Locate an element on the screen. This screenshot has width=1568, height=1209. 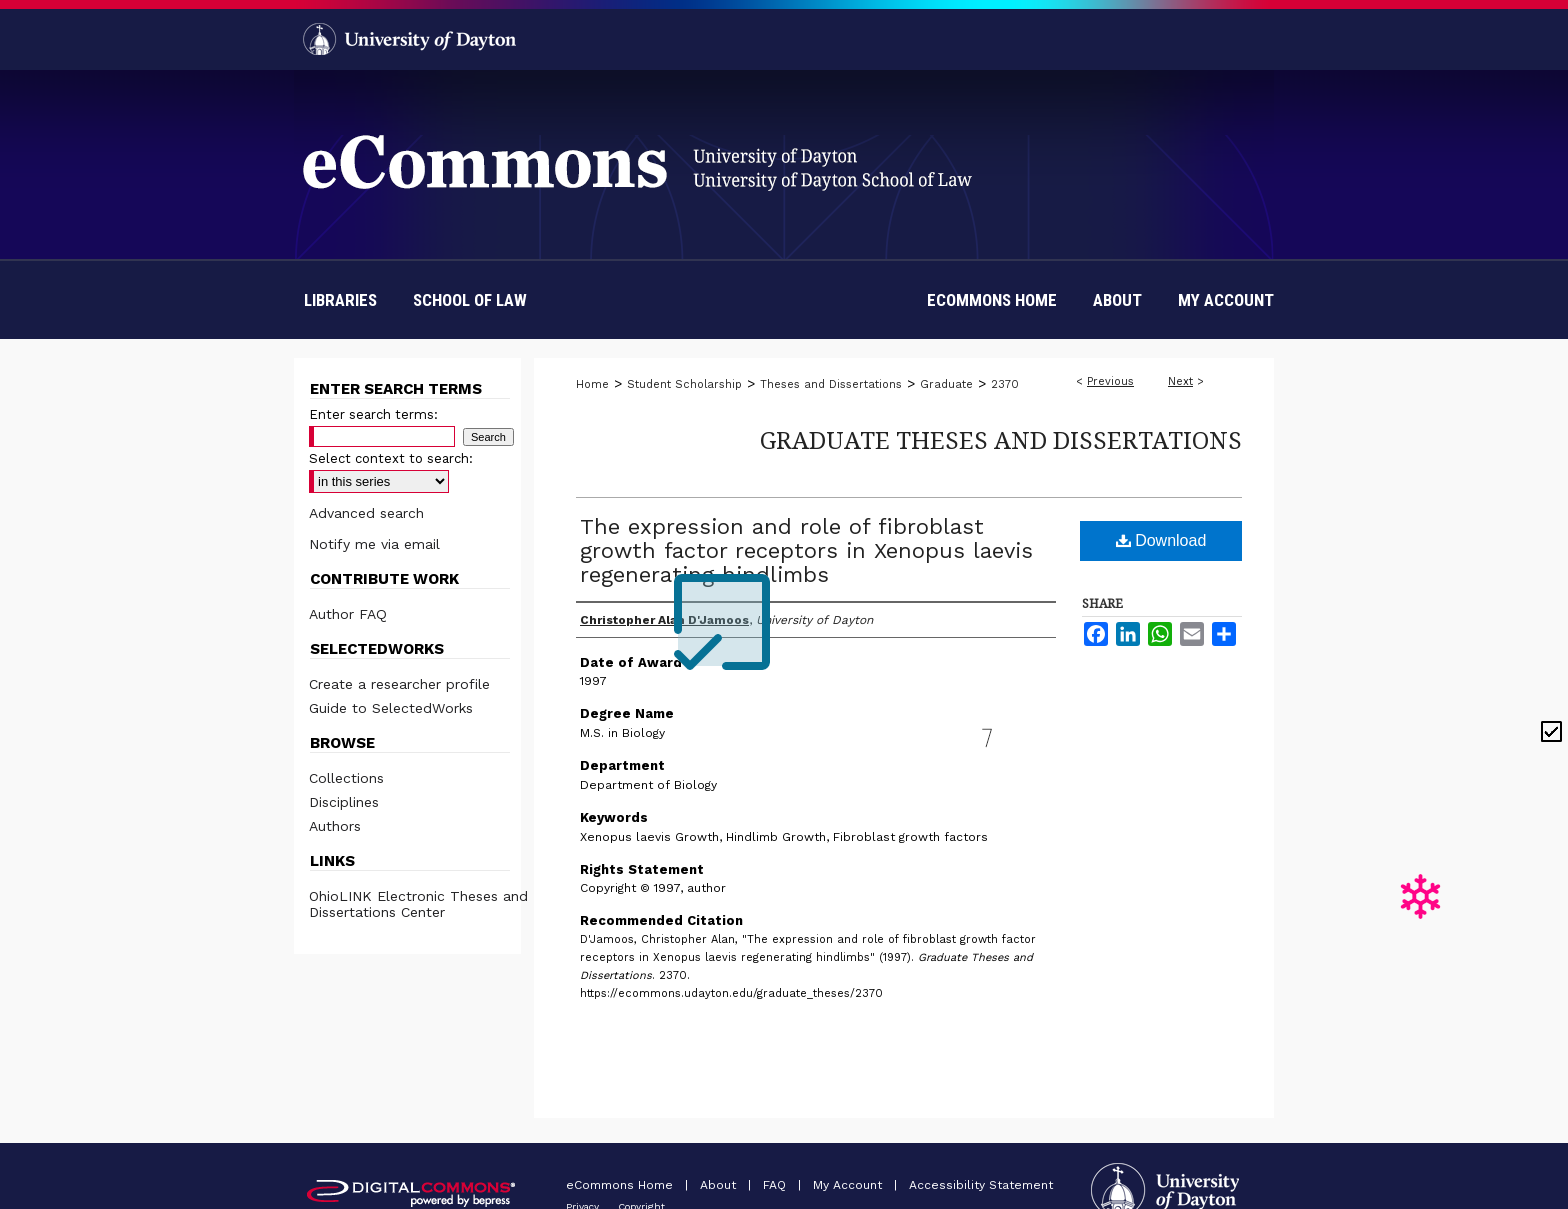
indicates the number seven in a list or sequence is located at coordinates (987, 738).